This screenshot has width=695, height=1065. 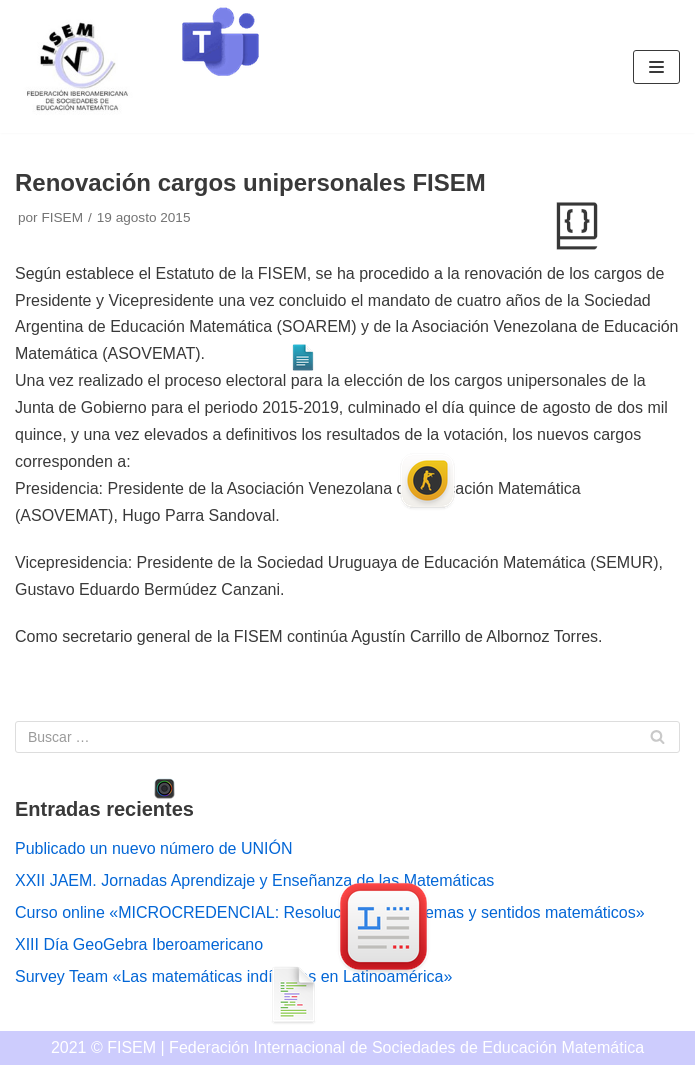 I want to click on open microsoft teams, so click(x=220, y=42).